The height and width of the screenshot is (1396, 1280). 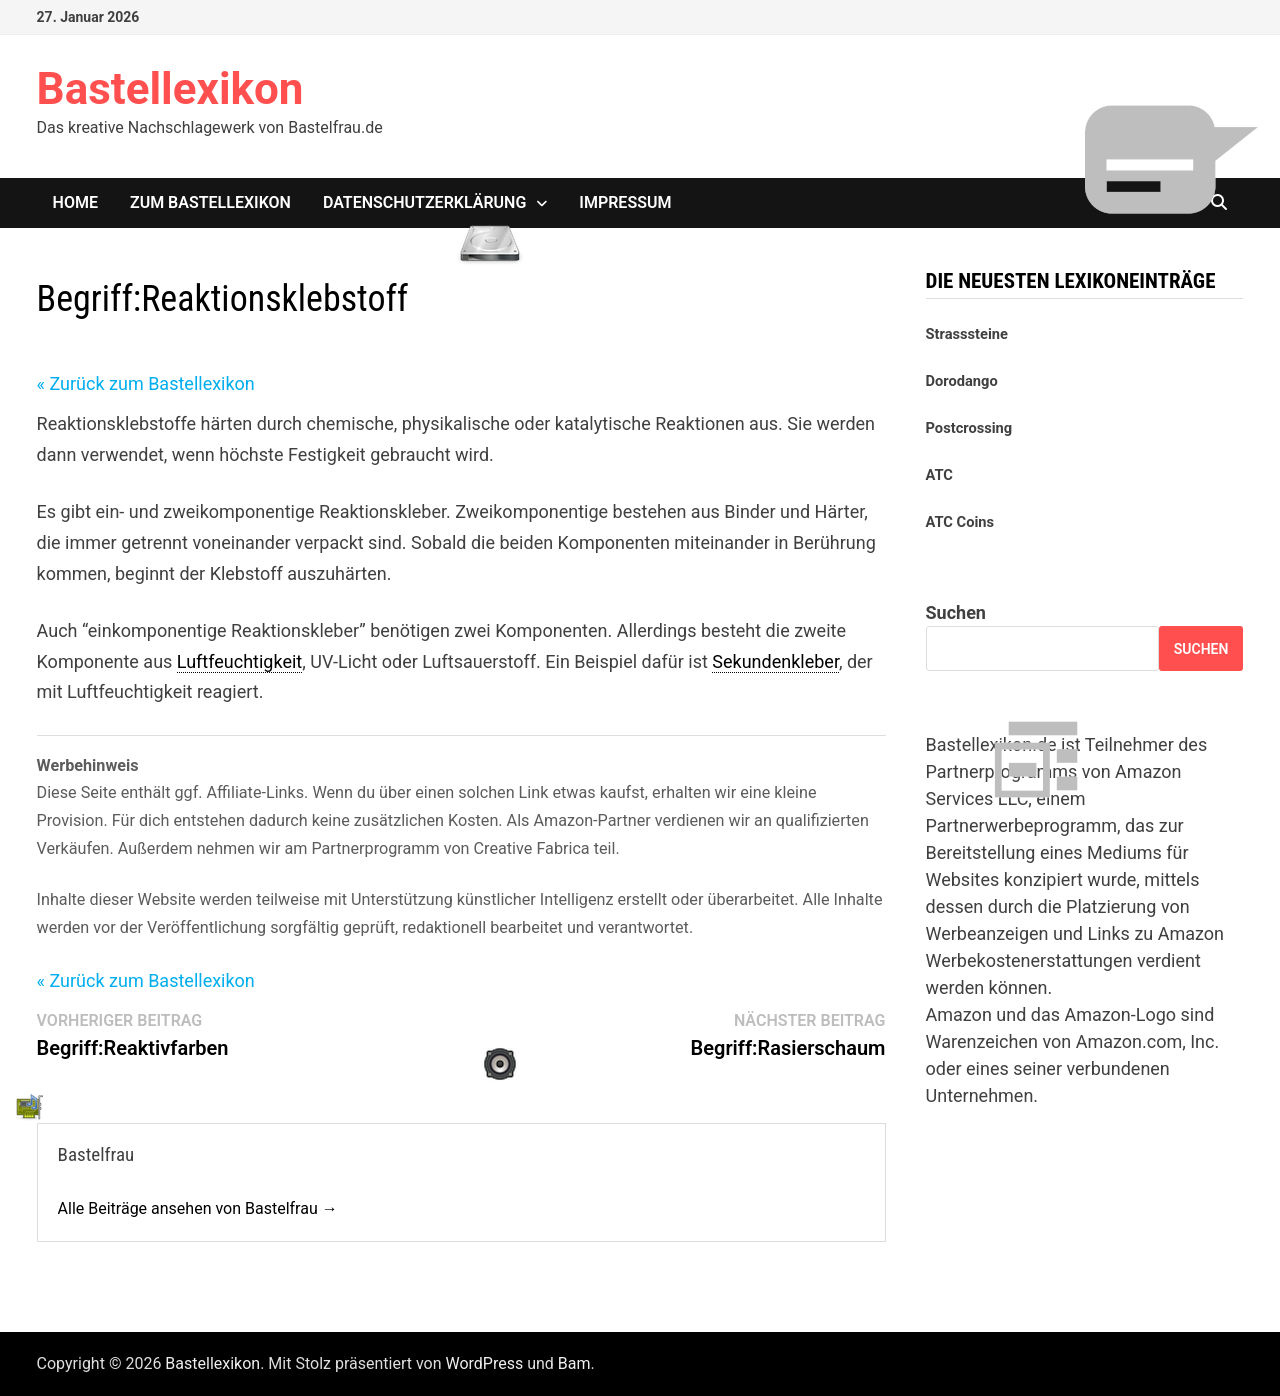 I want to click on toggle subtitles or closed captions, so click(x=1171, y=159).